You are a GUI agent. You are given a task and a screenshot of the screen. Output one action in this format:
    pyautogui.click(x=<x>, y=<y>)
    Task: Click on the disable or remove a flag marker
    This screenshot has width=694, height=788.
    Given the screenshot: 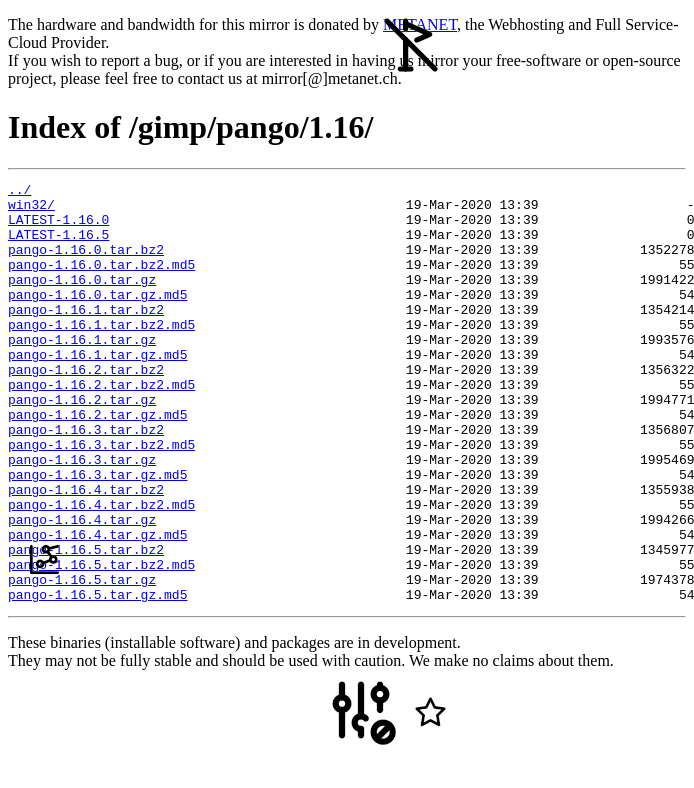 What is the action you would take?
    pyautogui.click(x=411, y=45)
    